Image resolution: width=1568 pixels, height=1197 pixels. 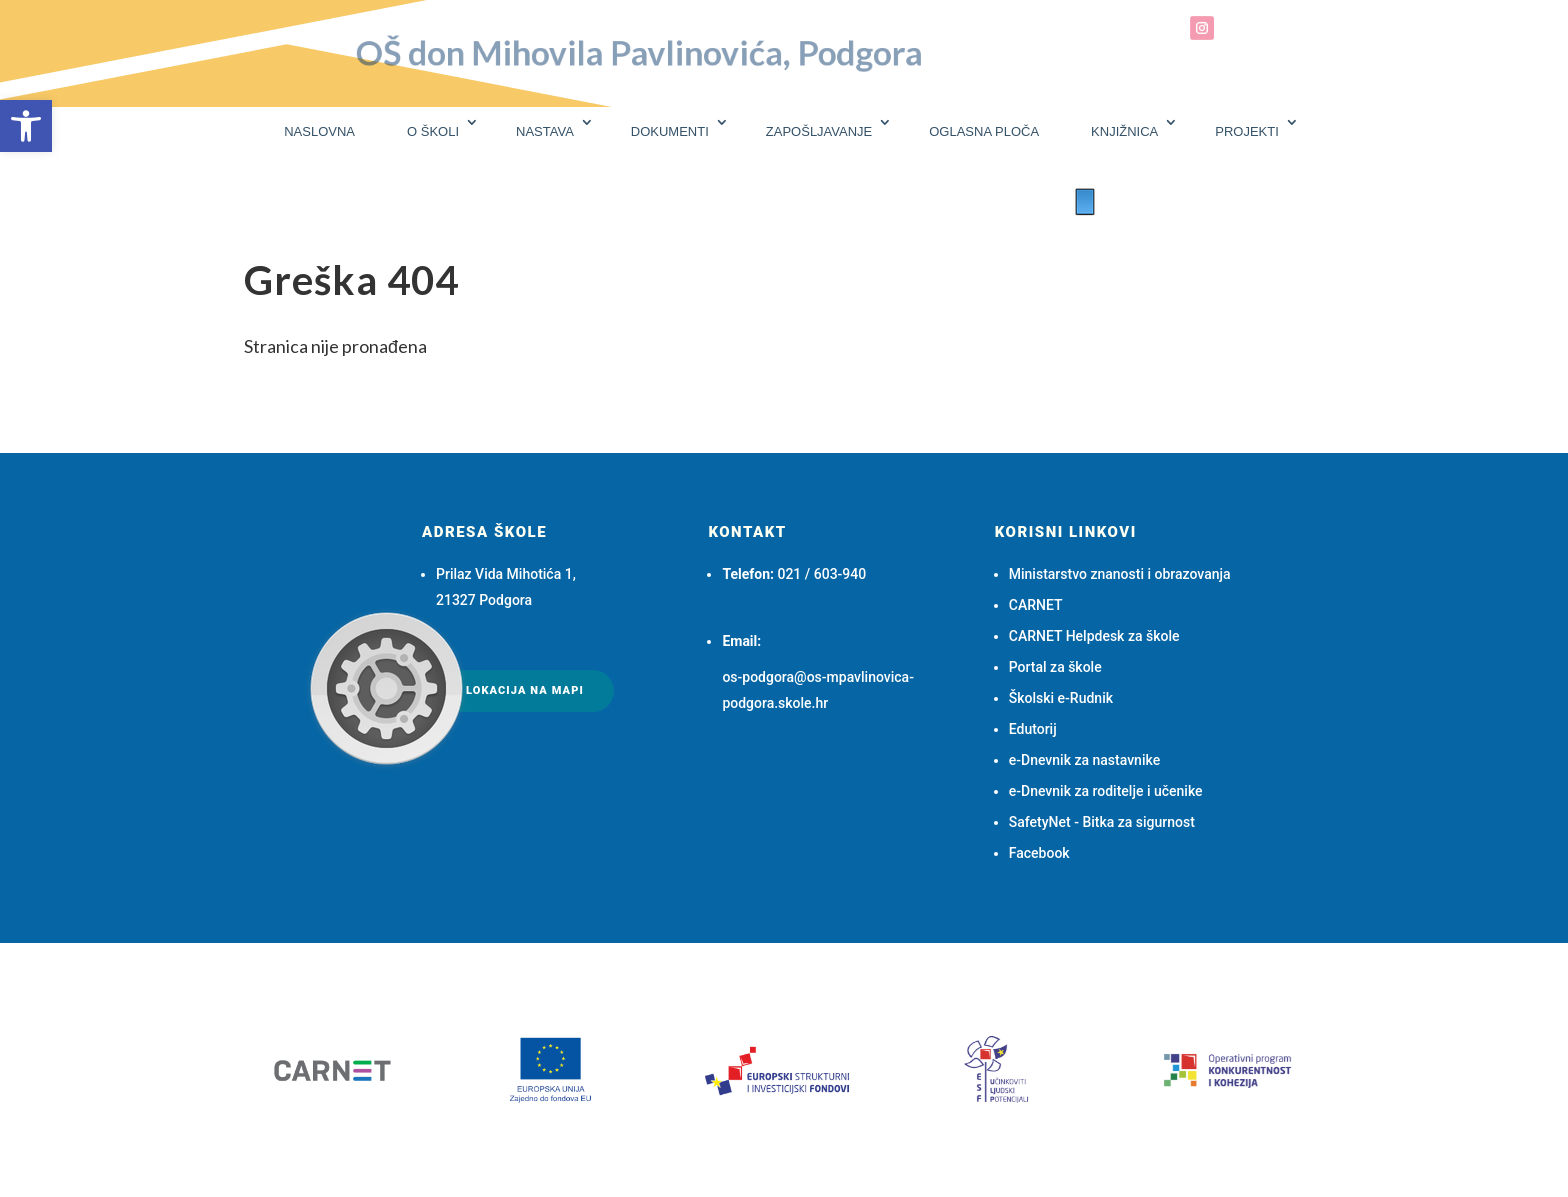 What do you see at coordinates (386, 688) in the screenshot?
I see `open settings or preferences` at bounding box center [386, 688].